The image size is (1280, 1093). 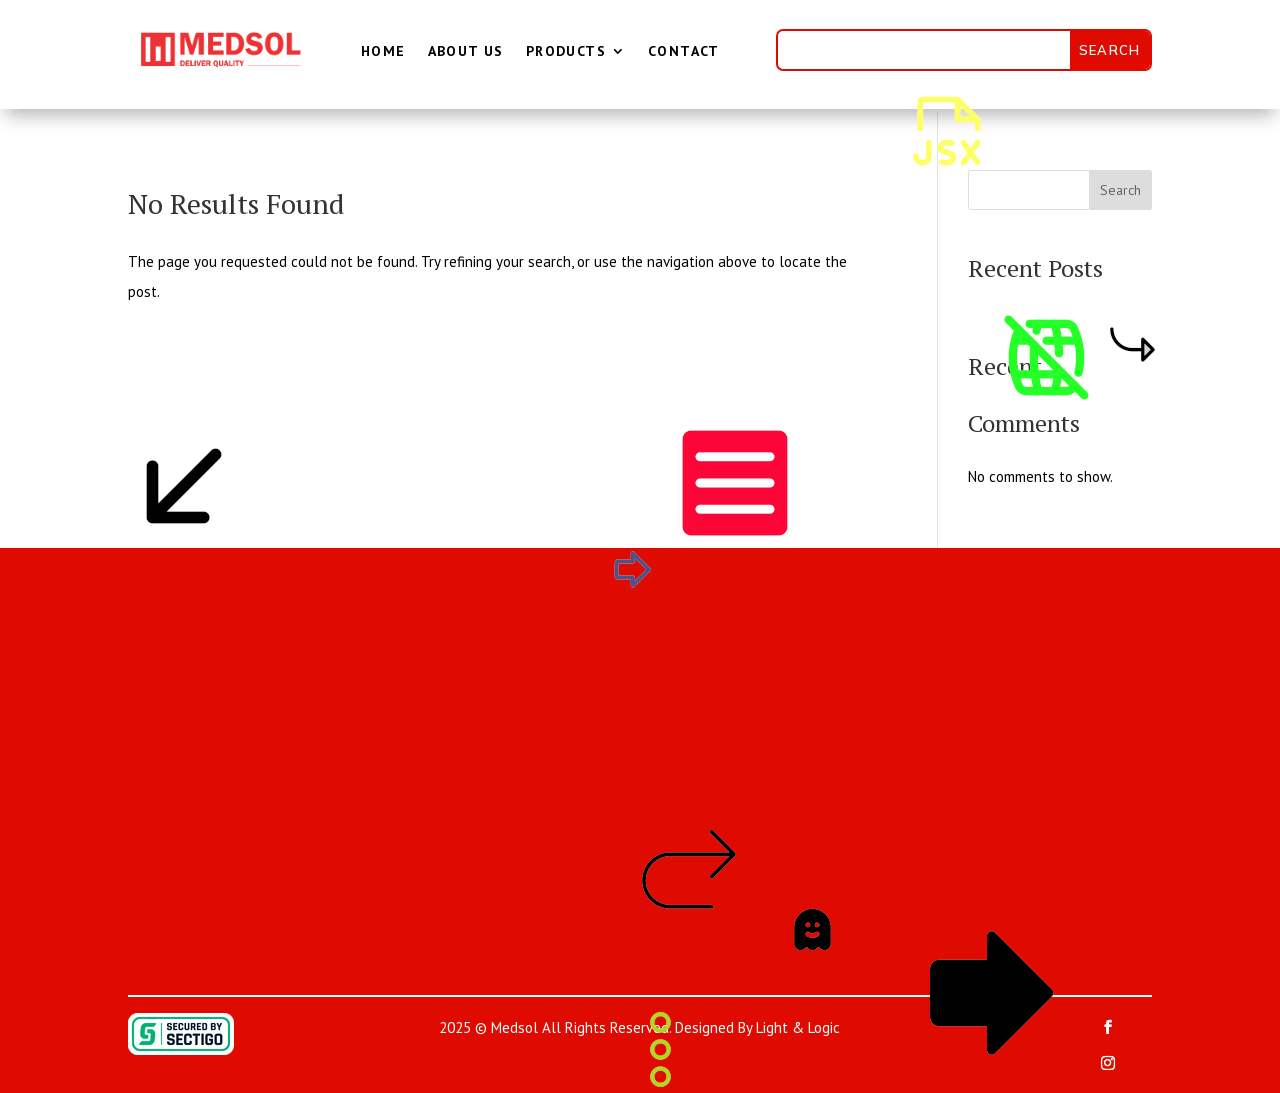 What do you see at coordinates (949, 134) in the screenshot?
I see `a JSX file type indicator` at bounding box center [949, 134].